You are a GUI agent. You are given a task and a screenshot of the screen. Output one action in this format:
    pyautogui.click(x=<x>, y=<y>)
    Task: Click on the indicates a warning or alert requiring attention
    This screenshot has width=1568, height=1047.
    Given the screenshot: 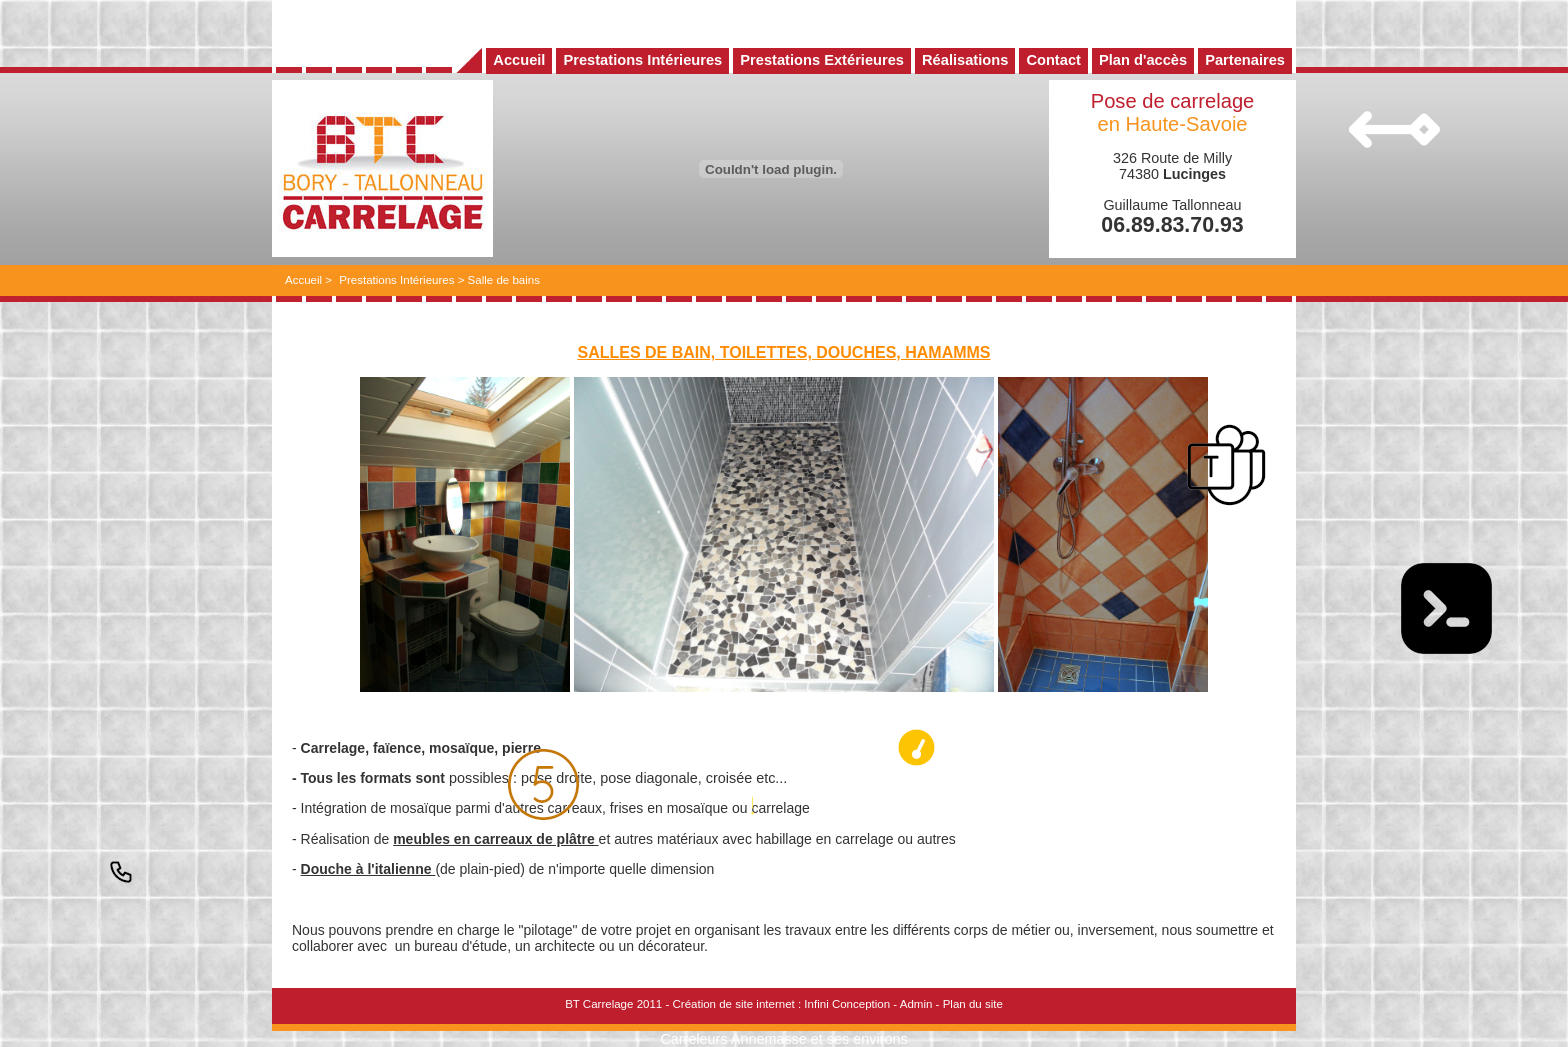 What is the action you would take?
    pyautogui.click(x=752, y=805)
    